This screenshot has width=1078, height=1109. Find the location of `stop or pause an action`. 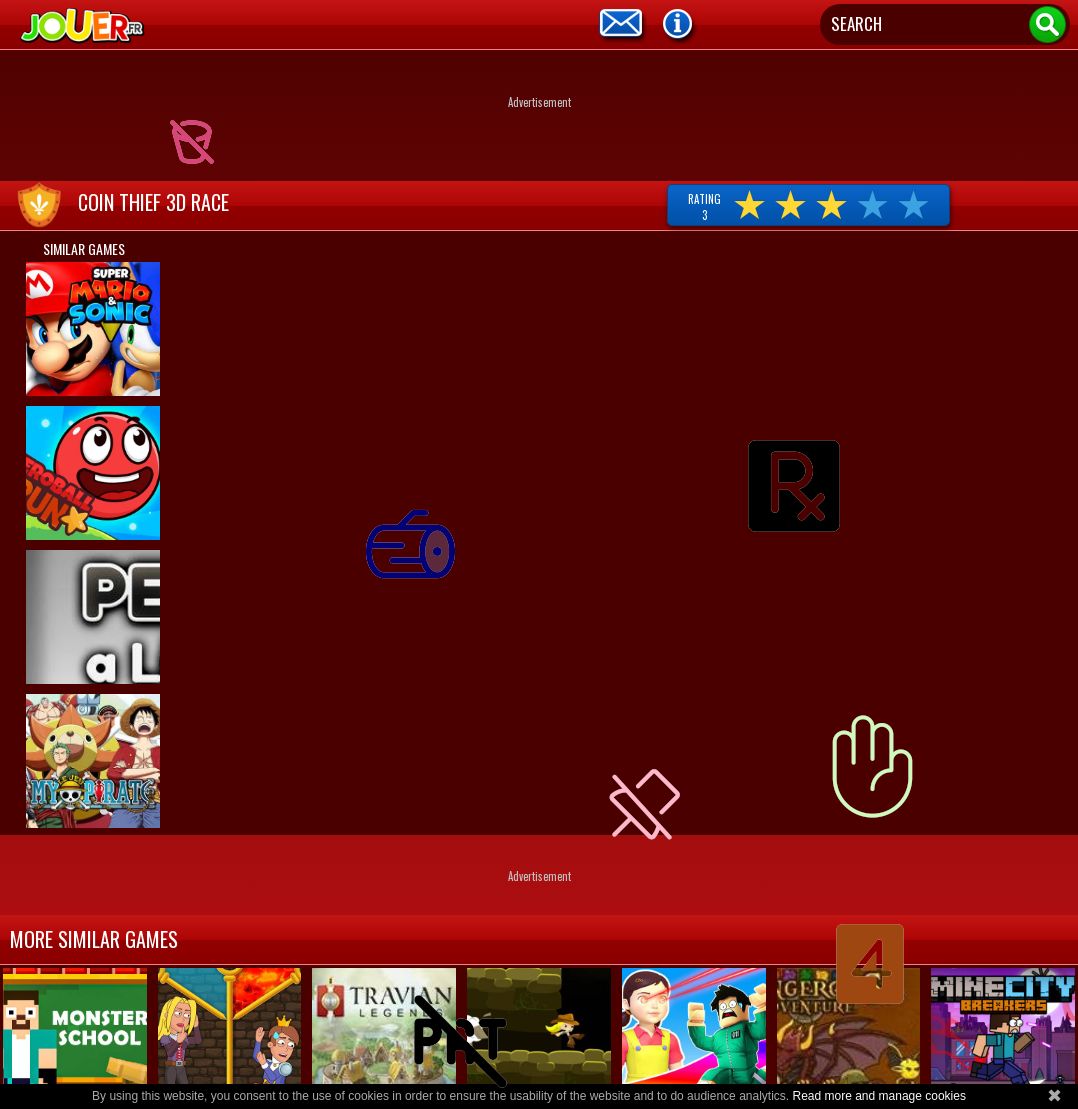

stop or pause an action is located at coordinates (872, 766).